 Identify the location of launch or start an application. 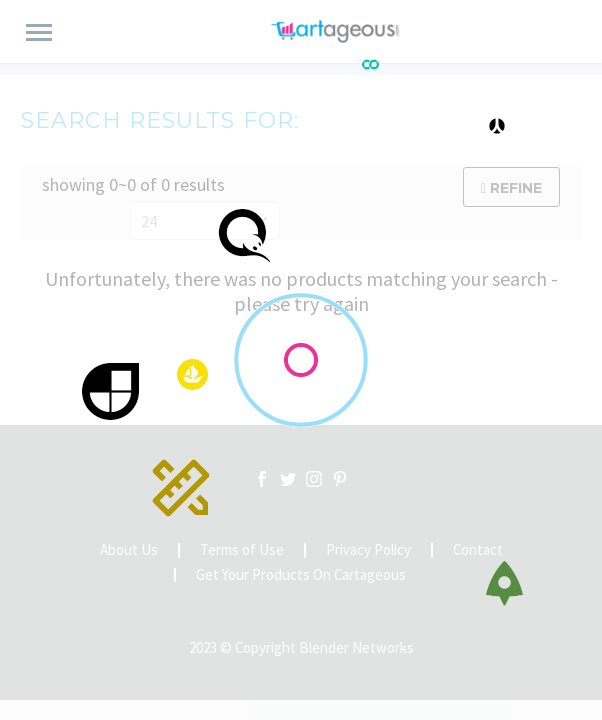
(504, 582).